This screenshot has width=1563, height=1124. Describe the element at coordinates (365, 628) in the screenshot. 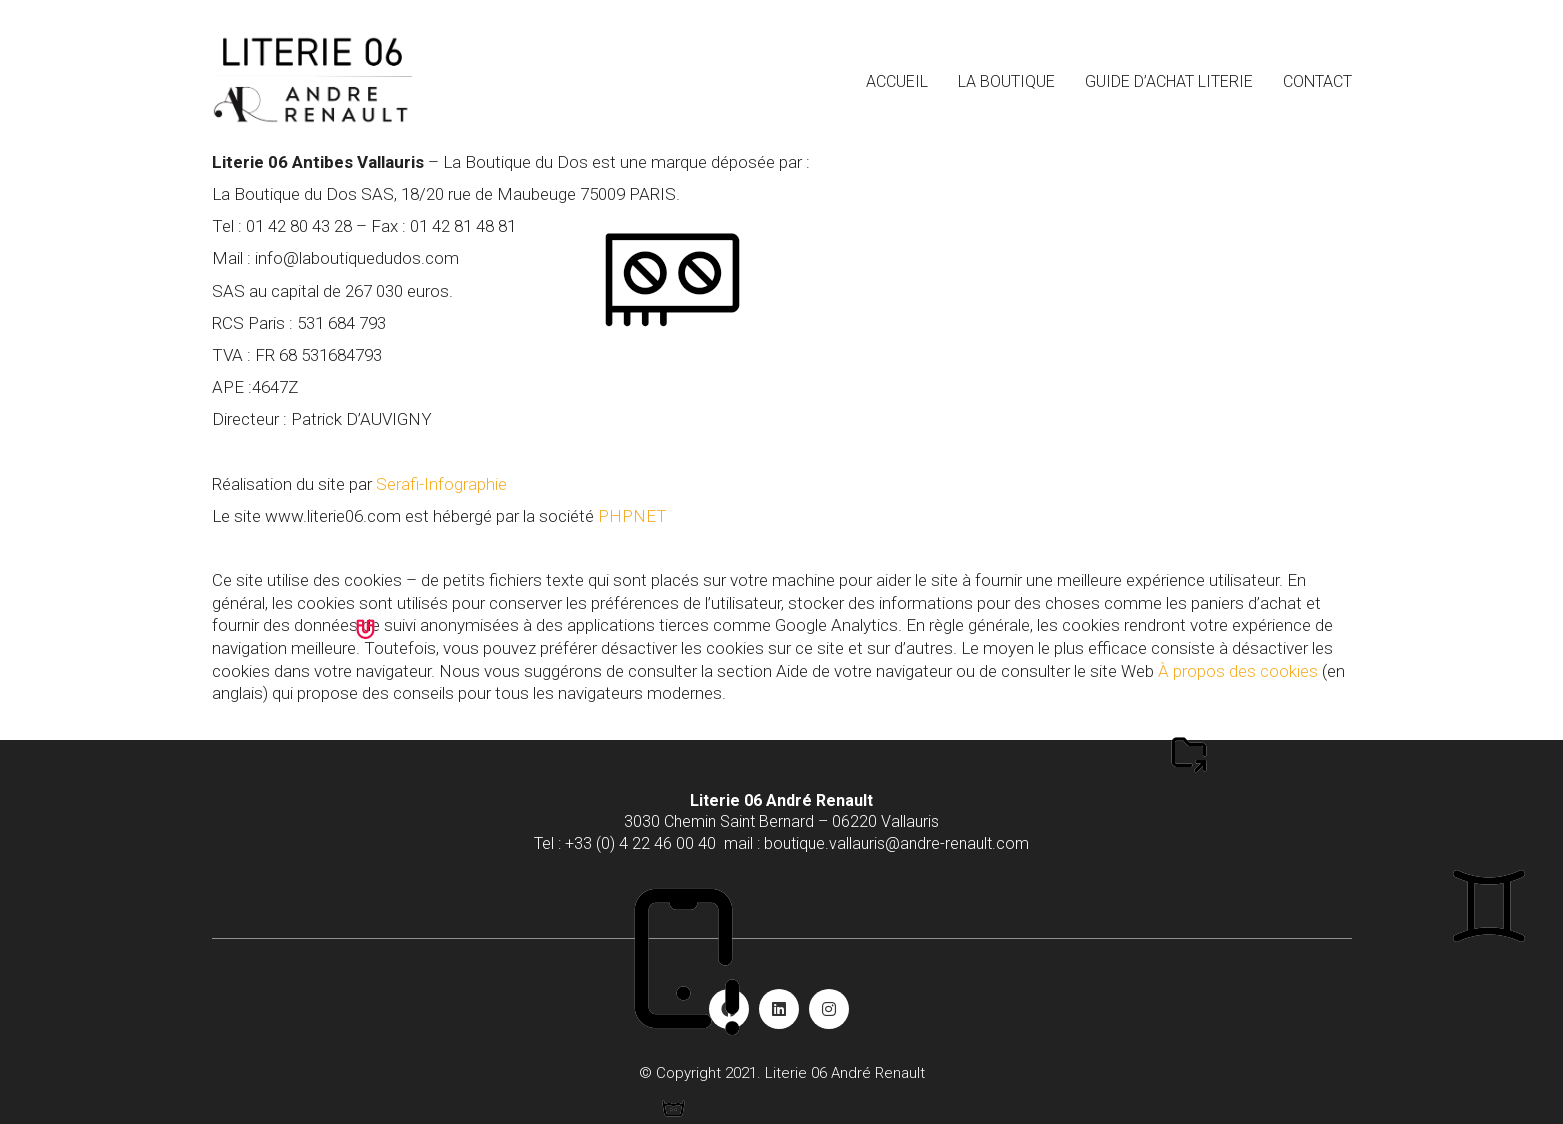

I see `activate magnetic selection or snapping tool` at that location.